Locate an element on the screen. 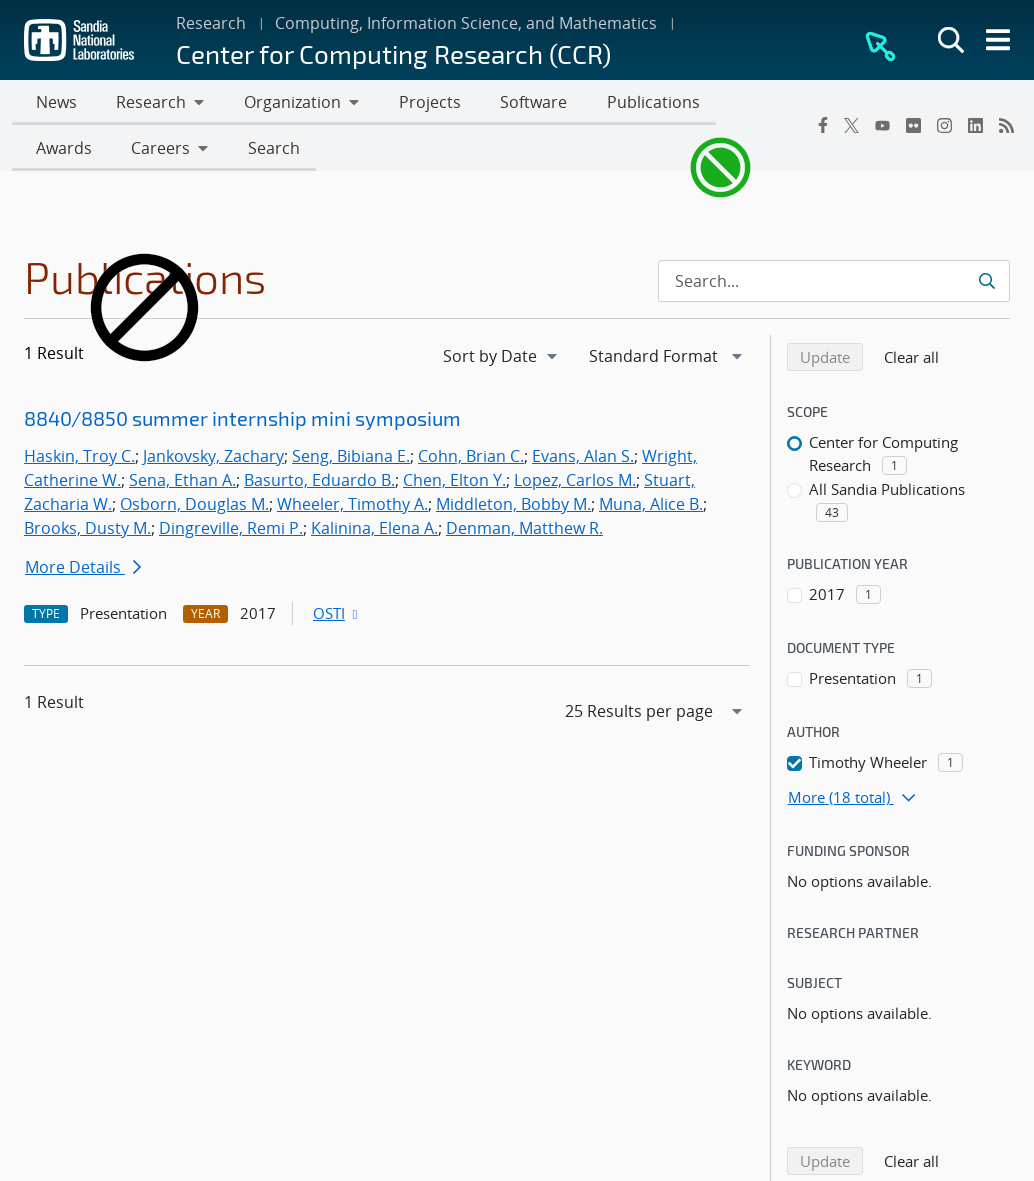 The height and width of the screenshot is (1181, 1034). indicates a blocked or prohibited action is located at coordinates (720, 167).